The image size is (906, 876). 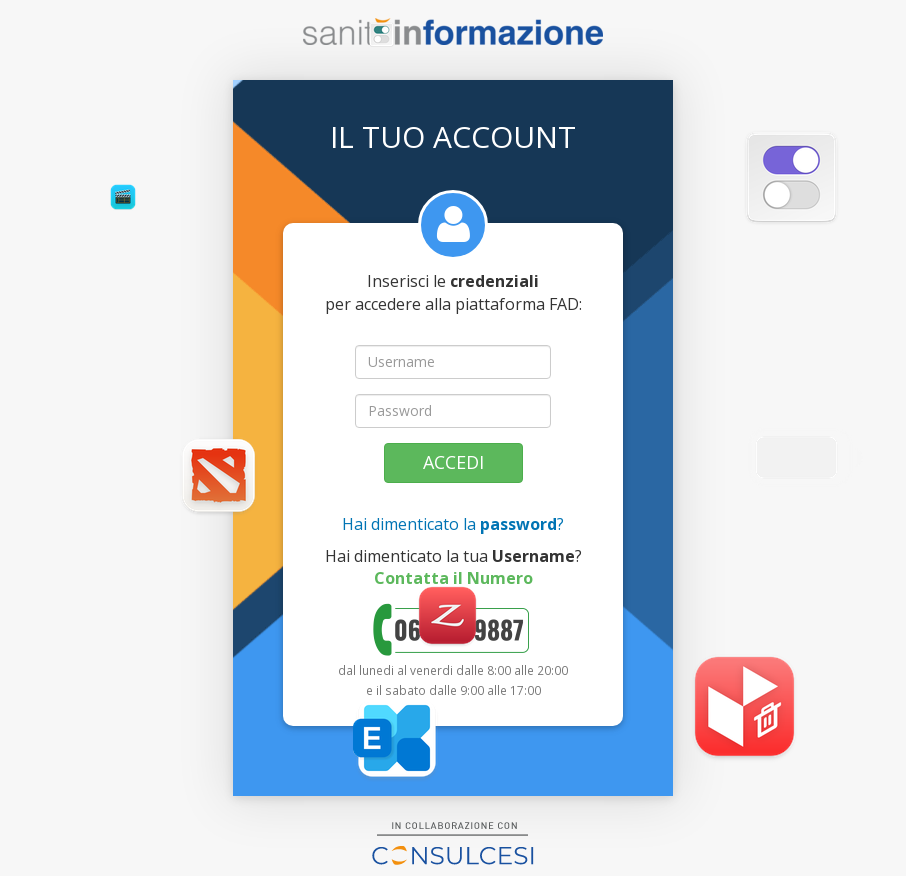 What do you see at coordinates (805, 457) in the screenshot?
I see `indicates battery is at 90% charge` at bounding box center [805, 457].